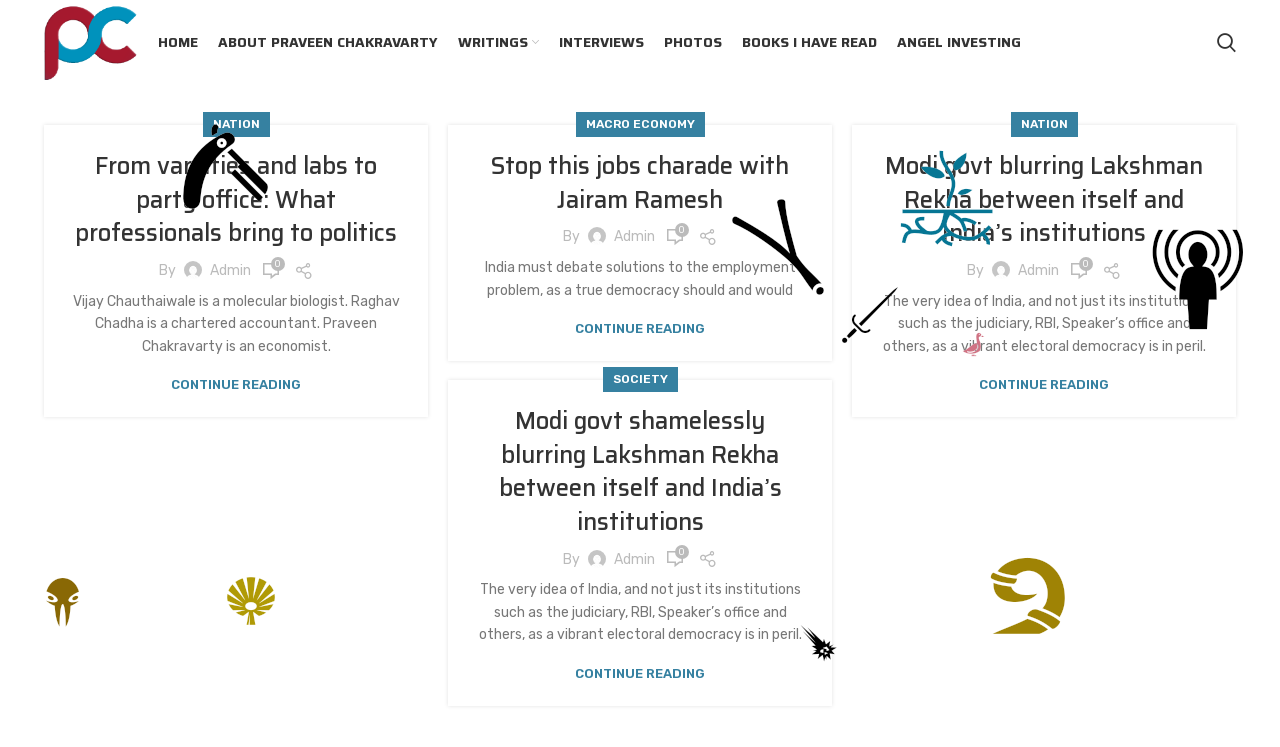 Image resolution: width=1280 pixels, height=747 pixels. I want to click on goose character or mascot icon, so click(973, 344).